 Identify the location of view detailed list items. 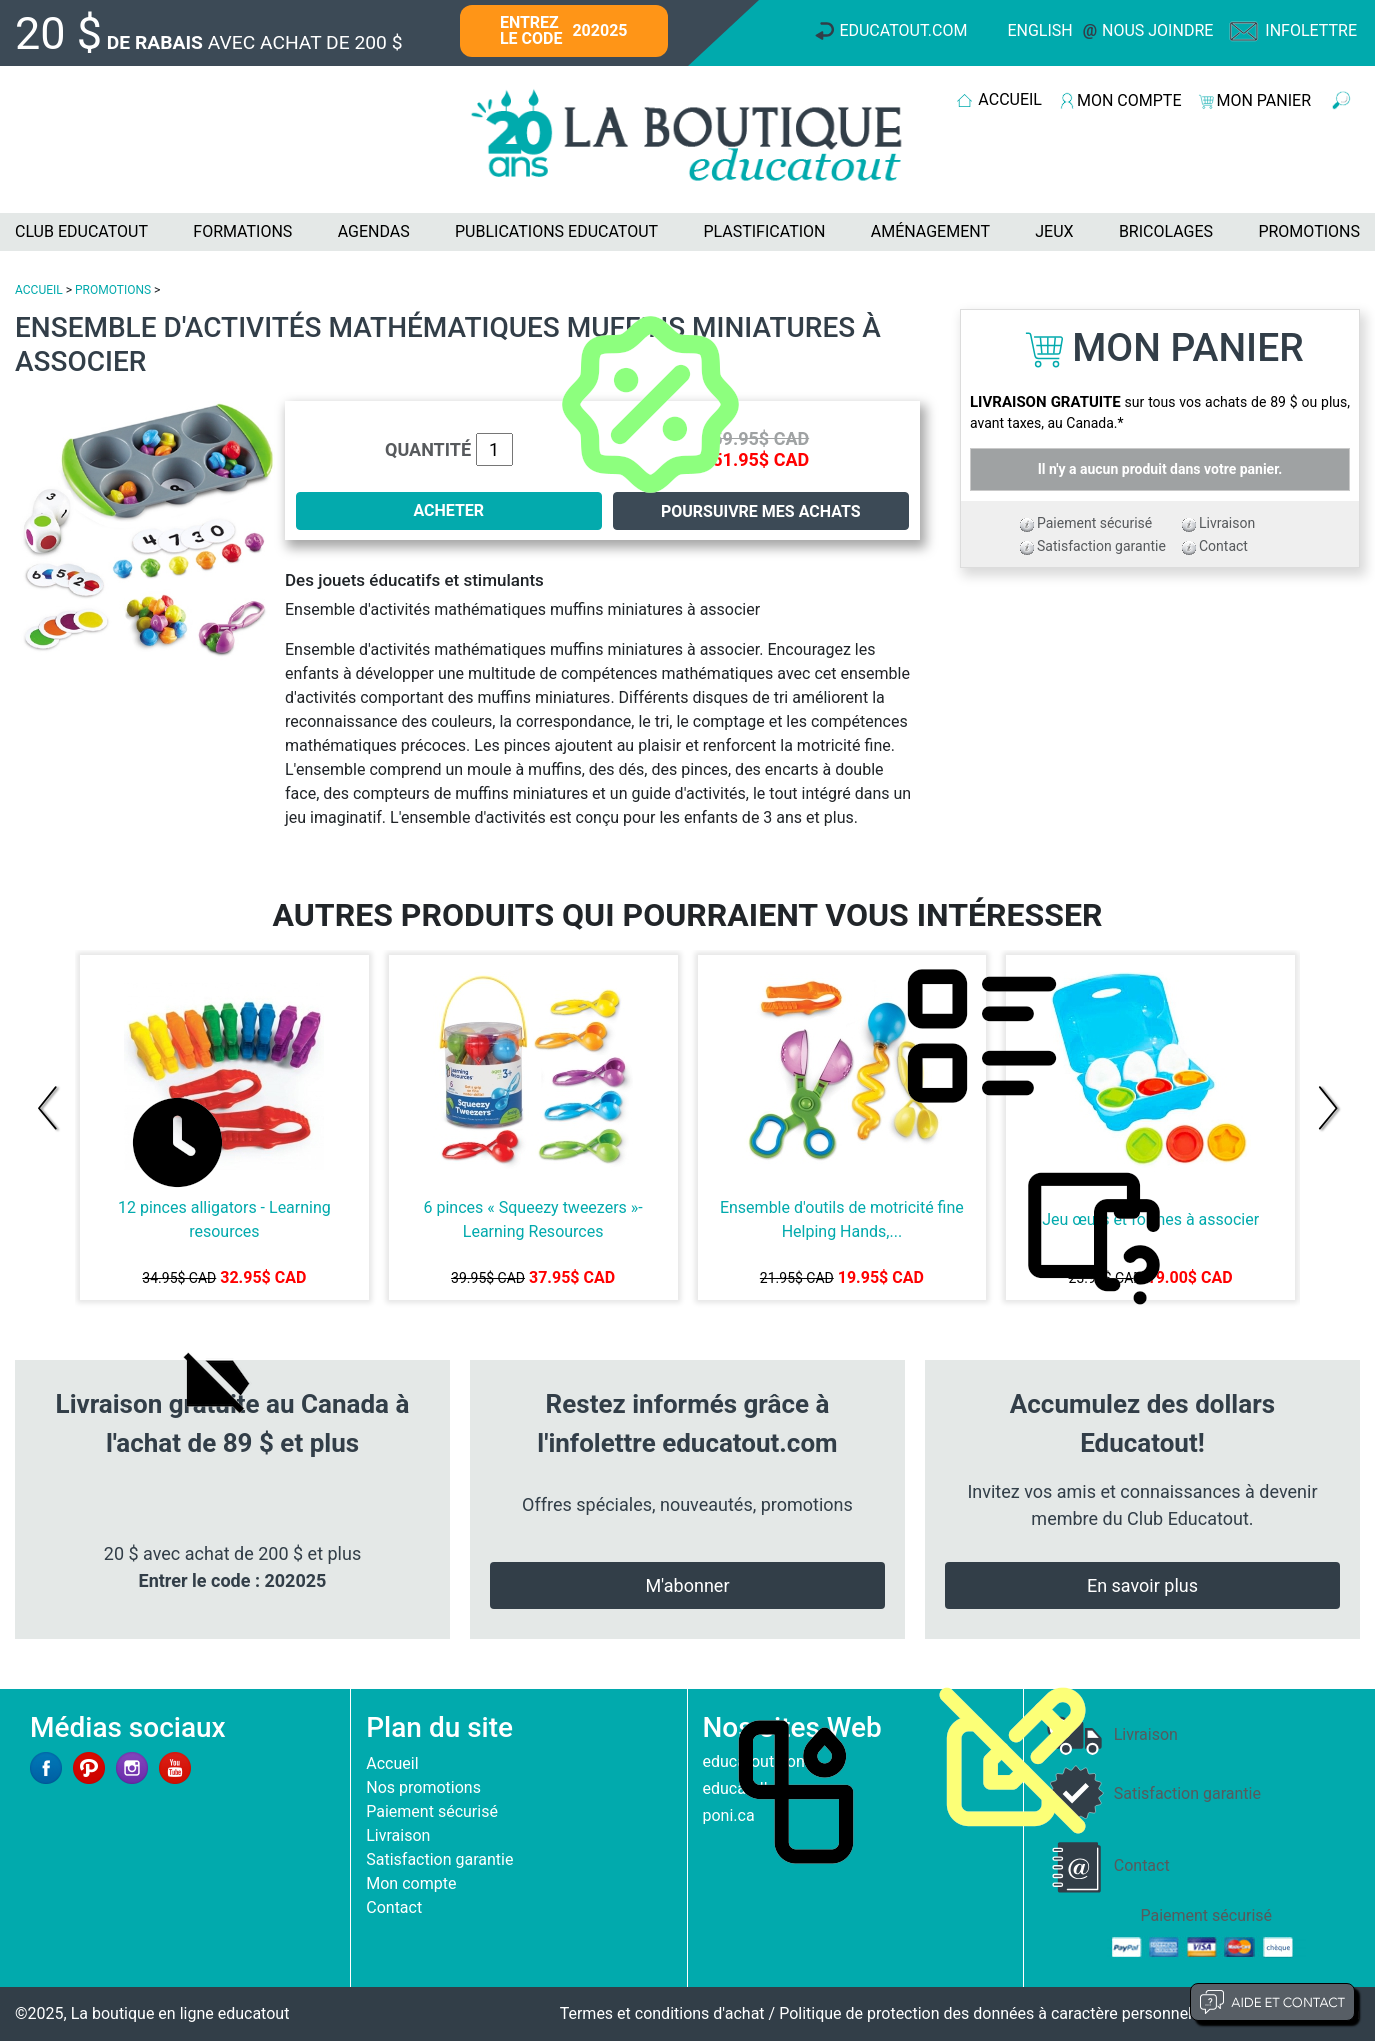
(982, 1036).